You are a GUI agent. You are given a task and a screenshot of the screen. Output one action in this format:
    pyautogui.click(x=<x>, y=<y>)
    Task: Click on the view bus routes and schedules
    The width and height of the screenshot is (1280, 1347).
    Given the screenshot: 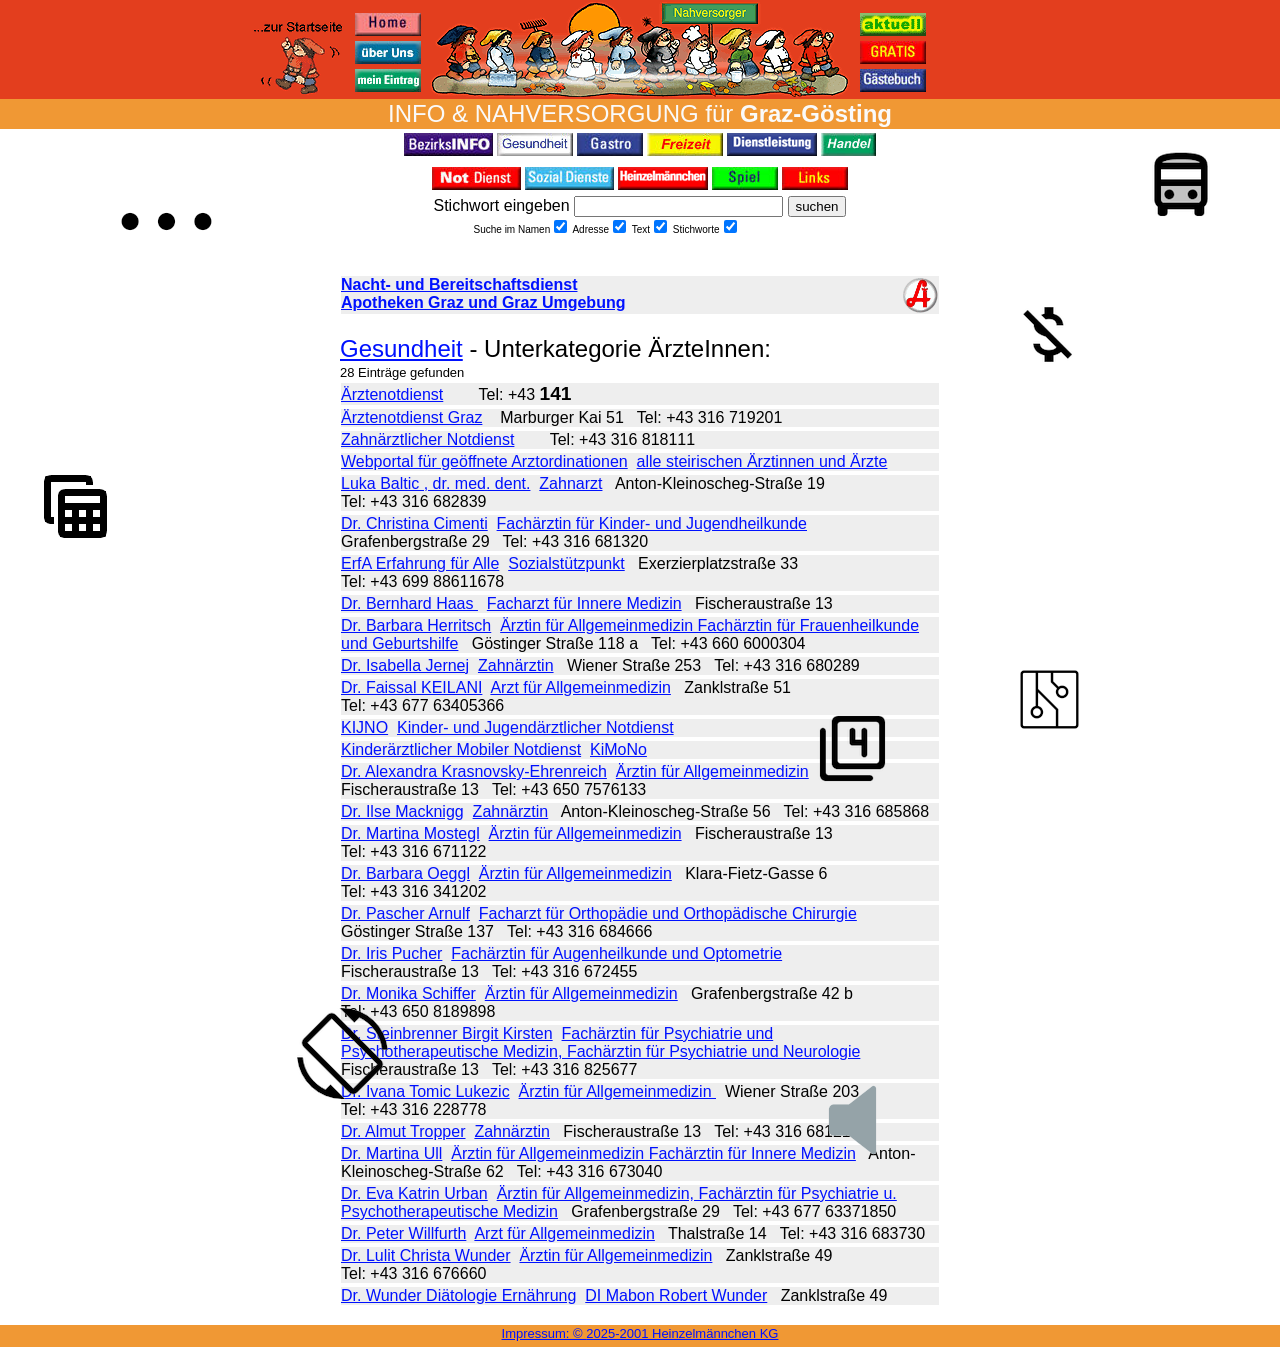 What is the action you would take?
    pyautogui.click(x=1181, y=186)
    